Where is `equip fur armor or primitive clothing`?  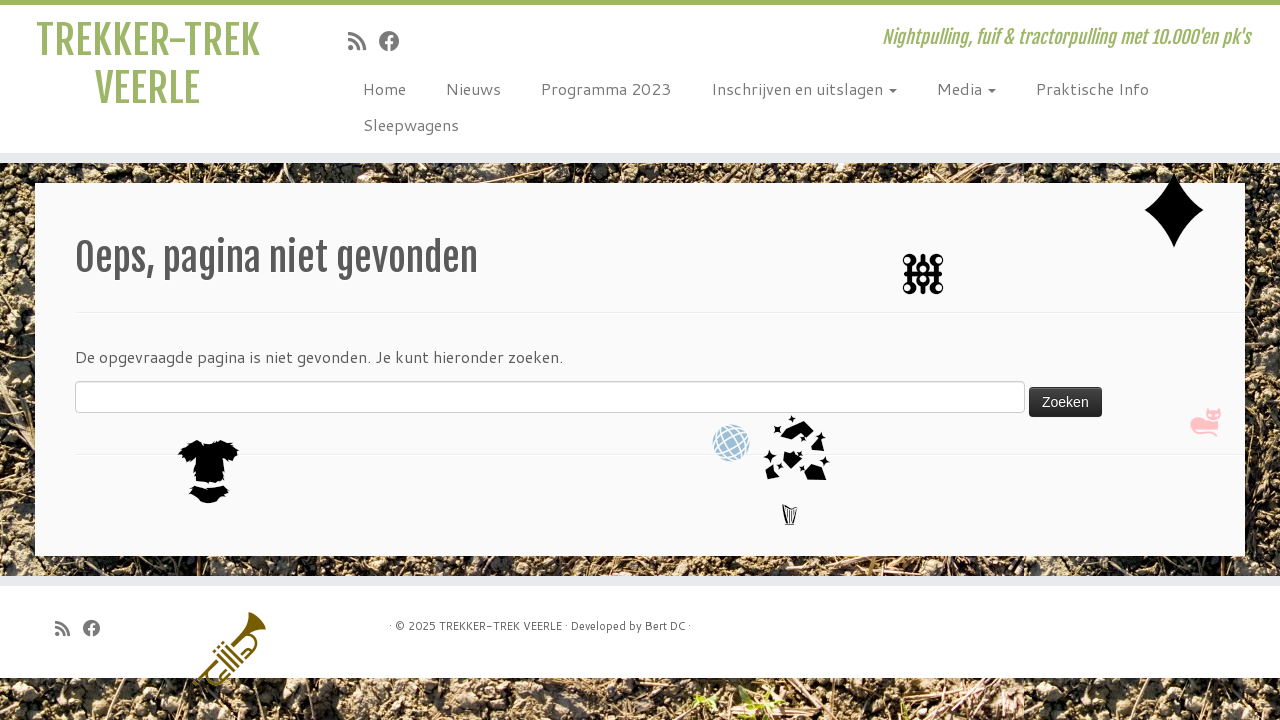 equip fur armor or primitive clothing is located at coordinates (208, 471).